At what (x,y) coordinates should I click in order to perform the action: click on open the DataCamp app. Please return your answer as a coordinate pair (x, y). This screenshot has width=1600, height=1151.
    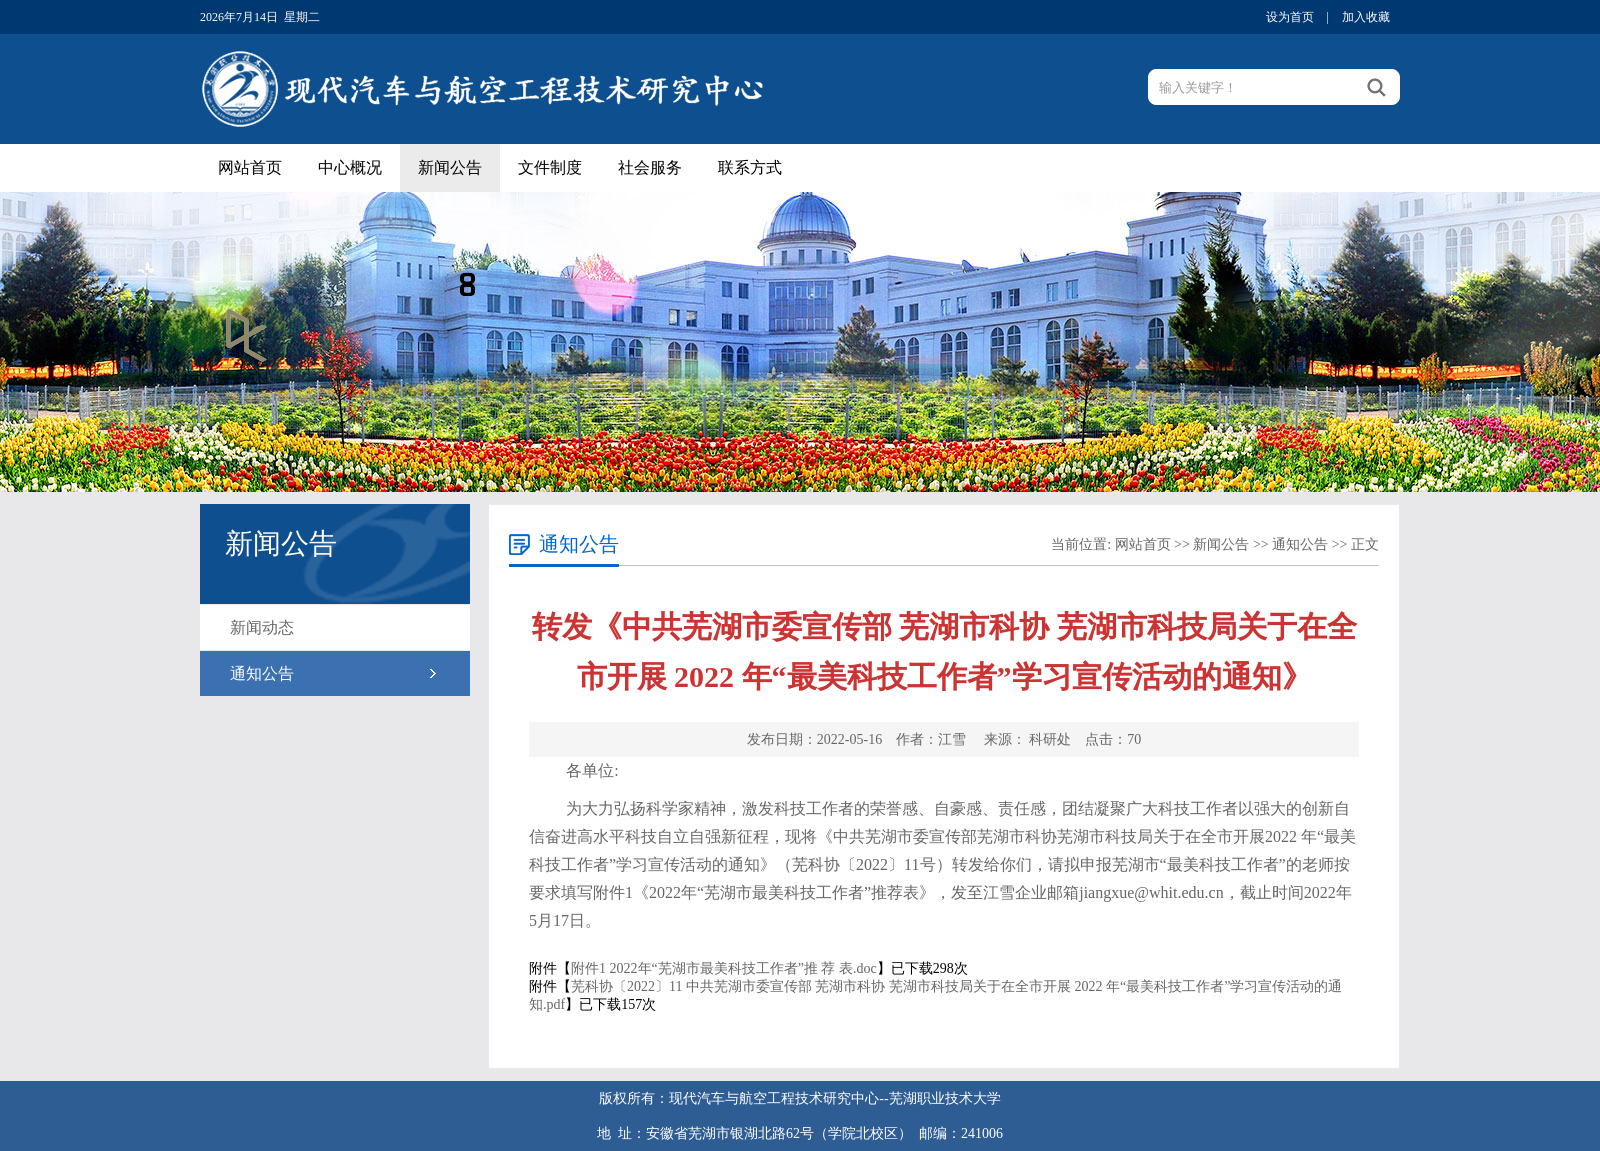
    Looking at the image, I should click on (246, 335).